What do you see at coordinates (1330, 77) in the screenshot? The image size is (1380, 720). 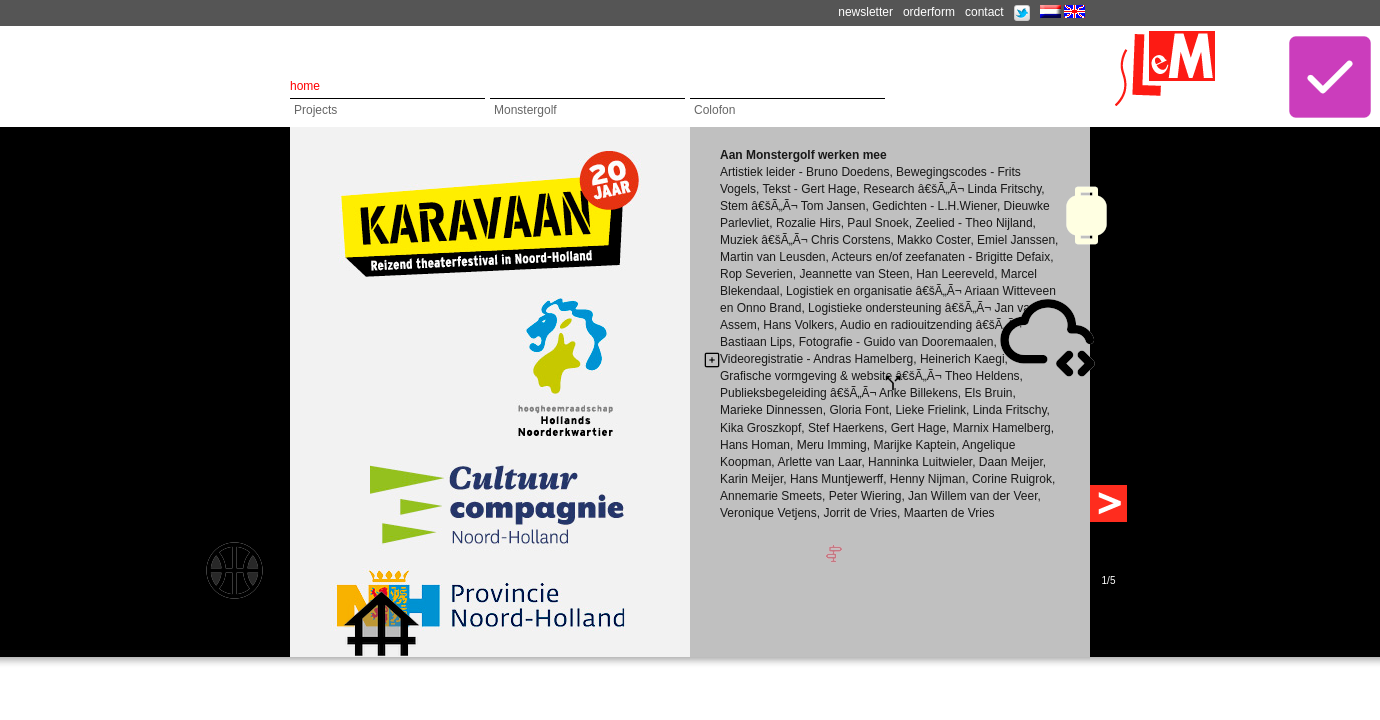 I see `a selected or checked item` at bounding box center [1330, 77].